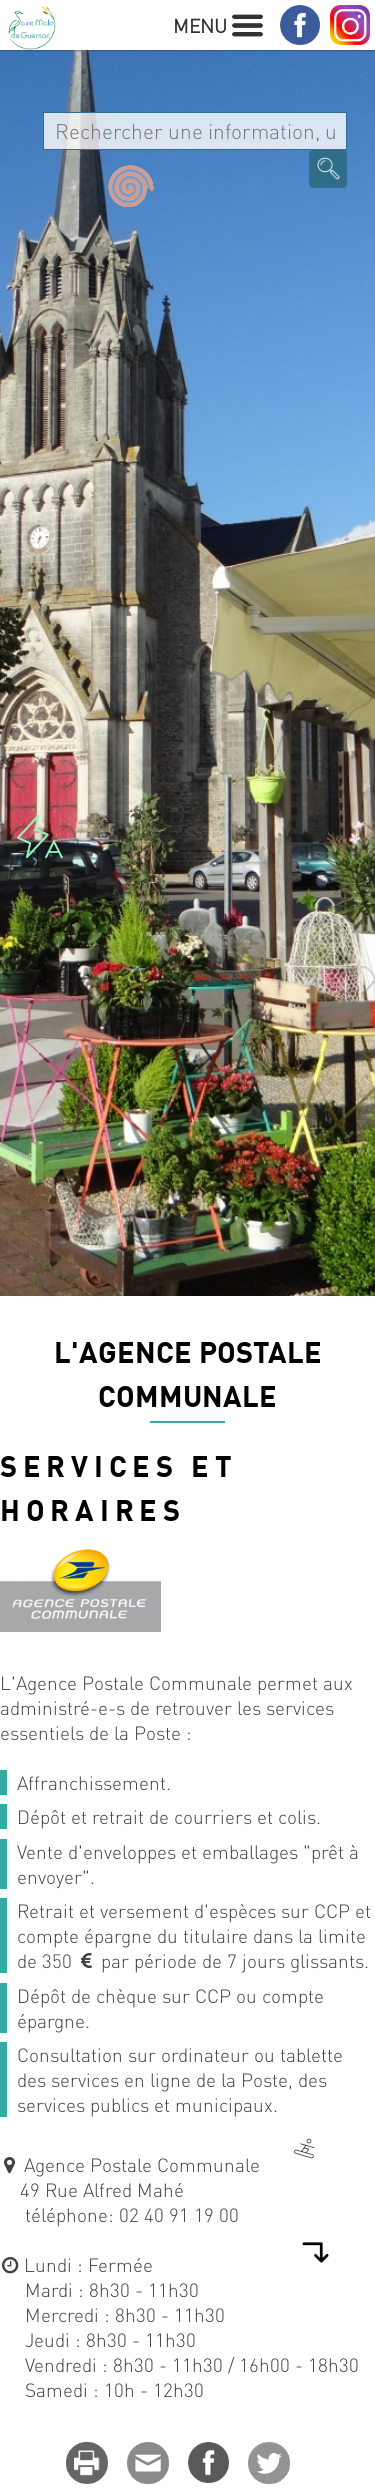 The image size is (375, 2491). I want to click on access snowboarding or winter sports activities, so click(305, 2148).